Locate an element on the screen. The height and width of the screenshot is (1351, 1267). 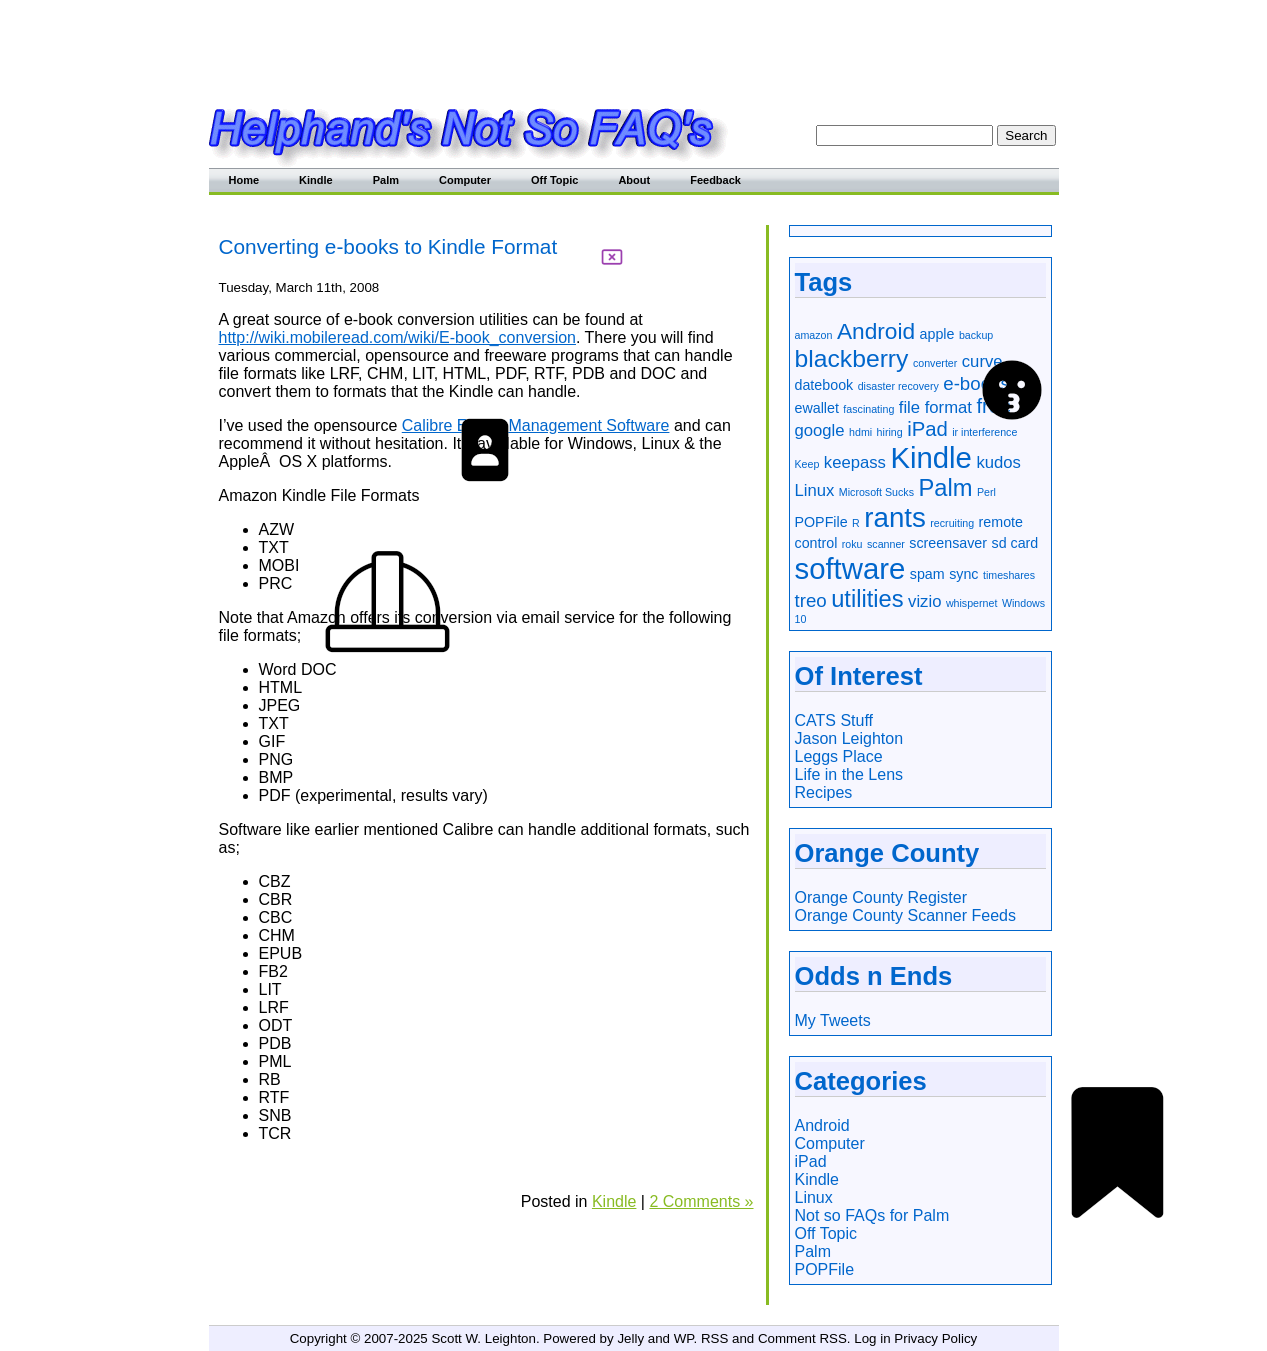
close or dismiss a window is located at coordinates (612, 257).